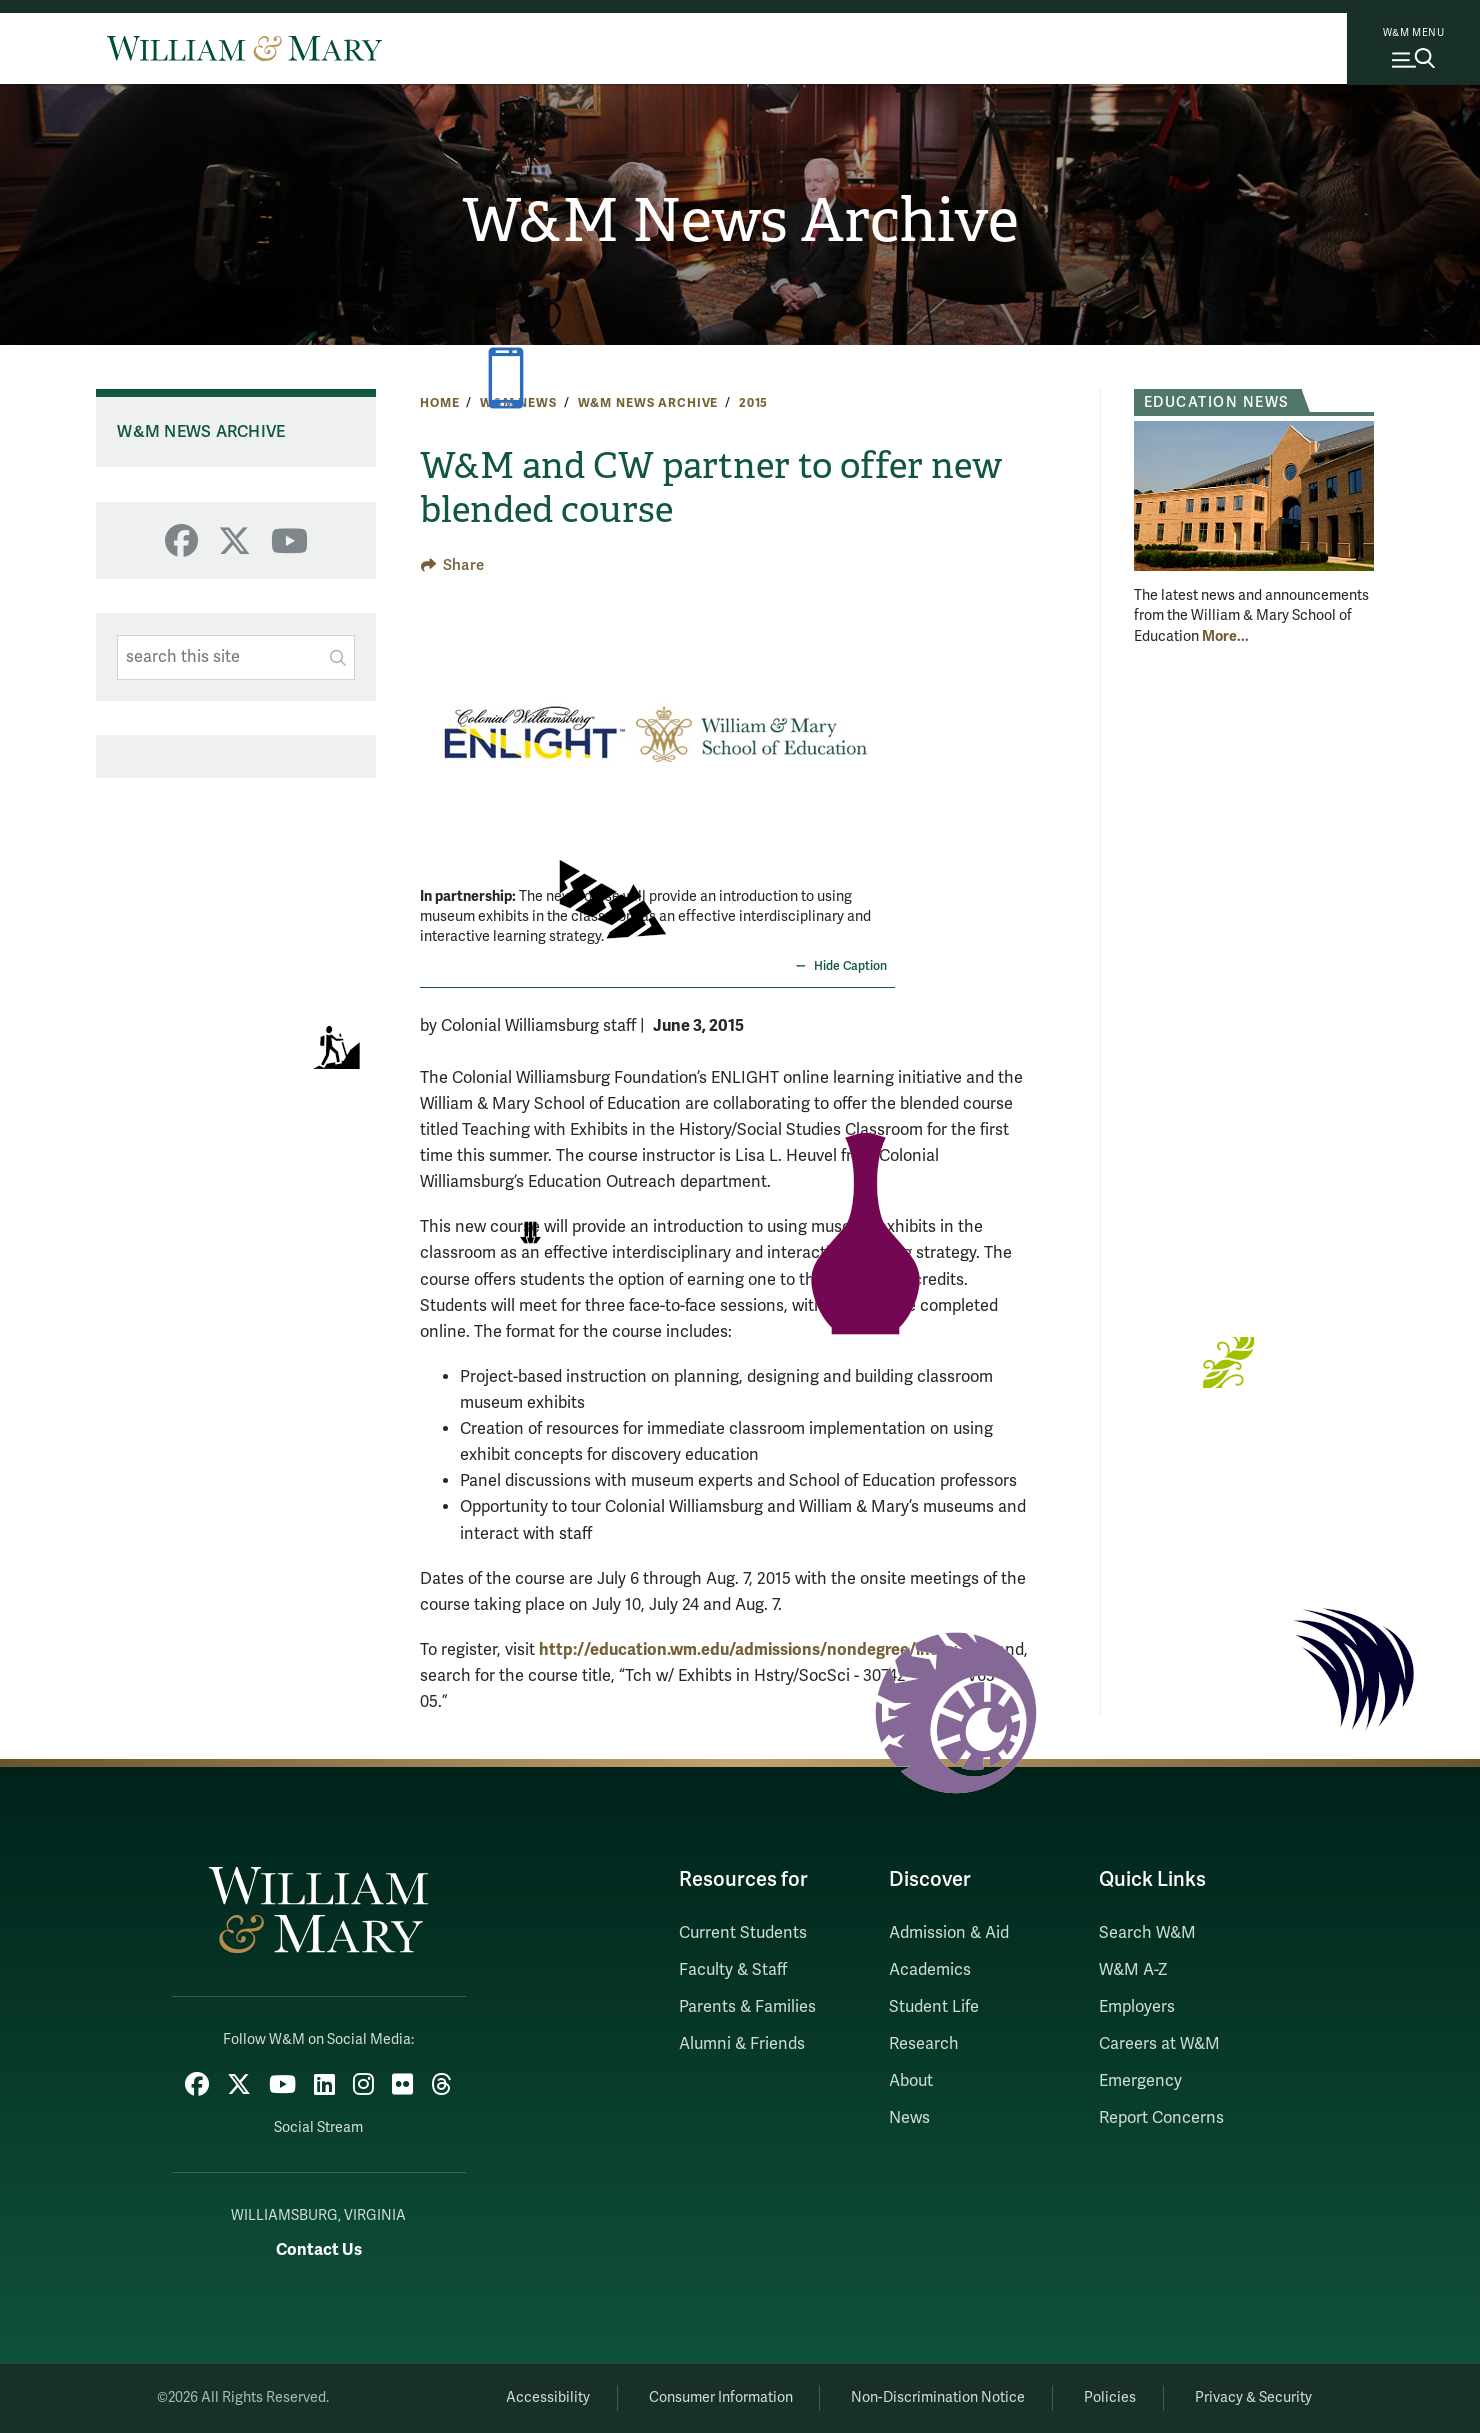 The image size is (1480, 2433). Describe the element at coordinates (1228, 1362) in the screenshot. I see `decorative plant or nature-themed game element` at that location.